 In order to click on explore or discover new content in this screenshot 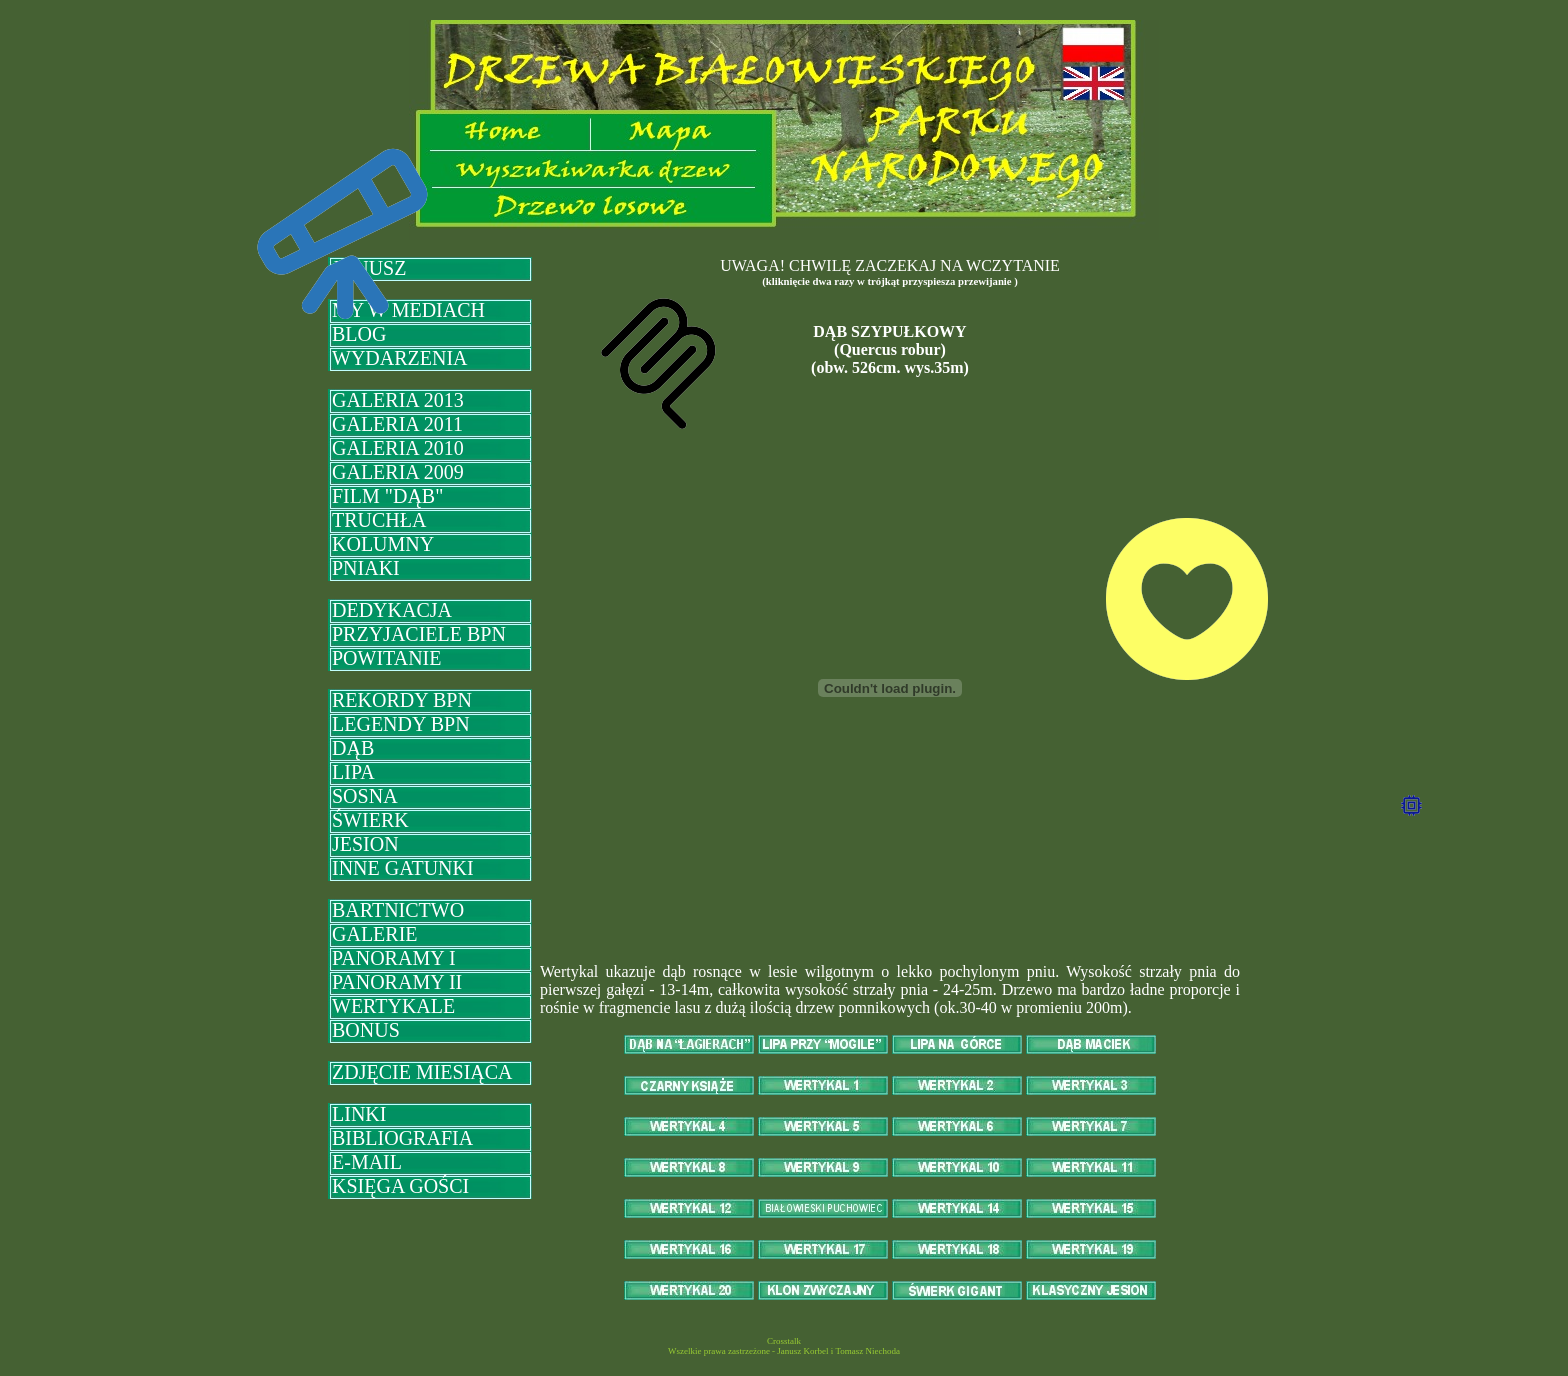, I will do `click(342, 232)`.